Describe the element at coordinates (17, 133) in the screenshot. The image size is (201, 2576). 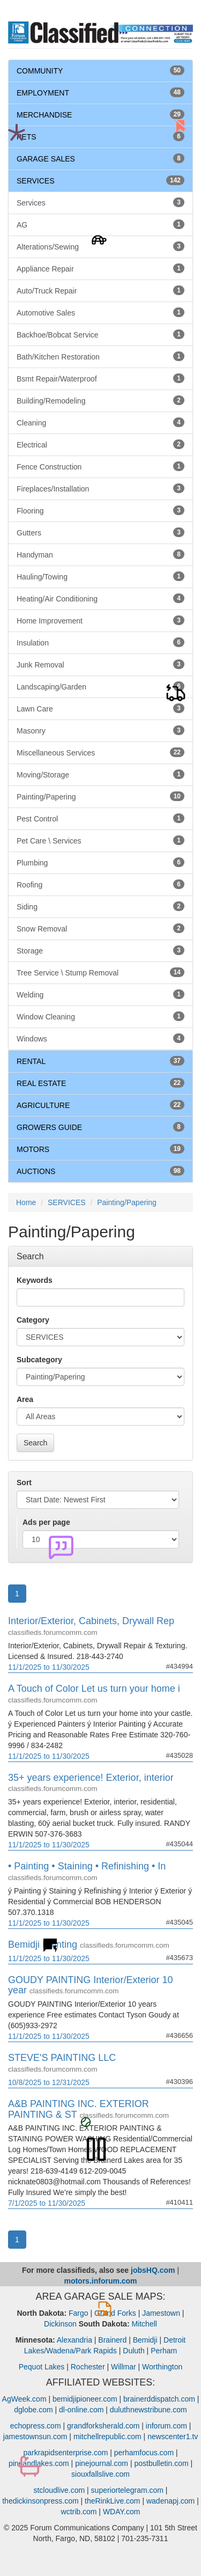
I see `indicates a required field in a form` at that location.